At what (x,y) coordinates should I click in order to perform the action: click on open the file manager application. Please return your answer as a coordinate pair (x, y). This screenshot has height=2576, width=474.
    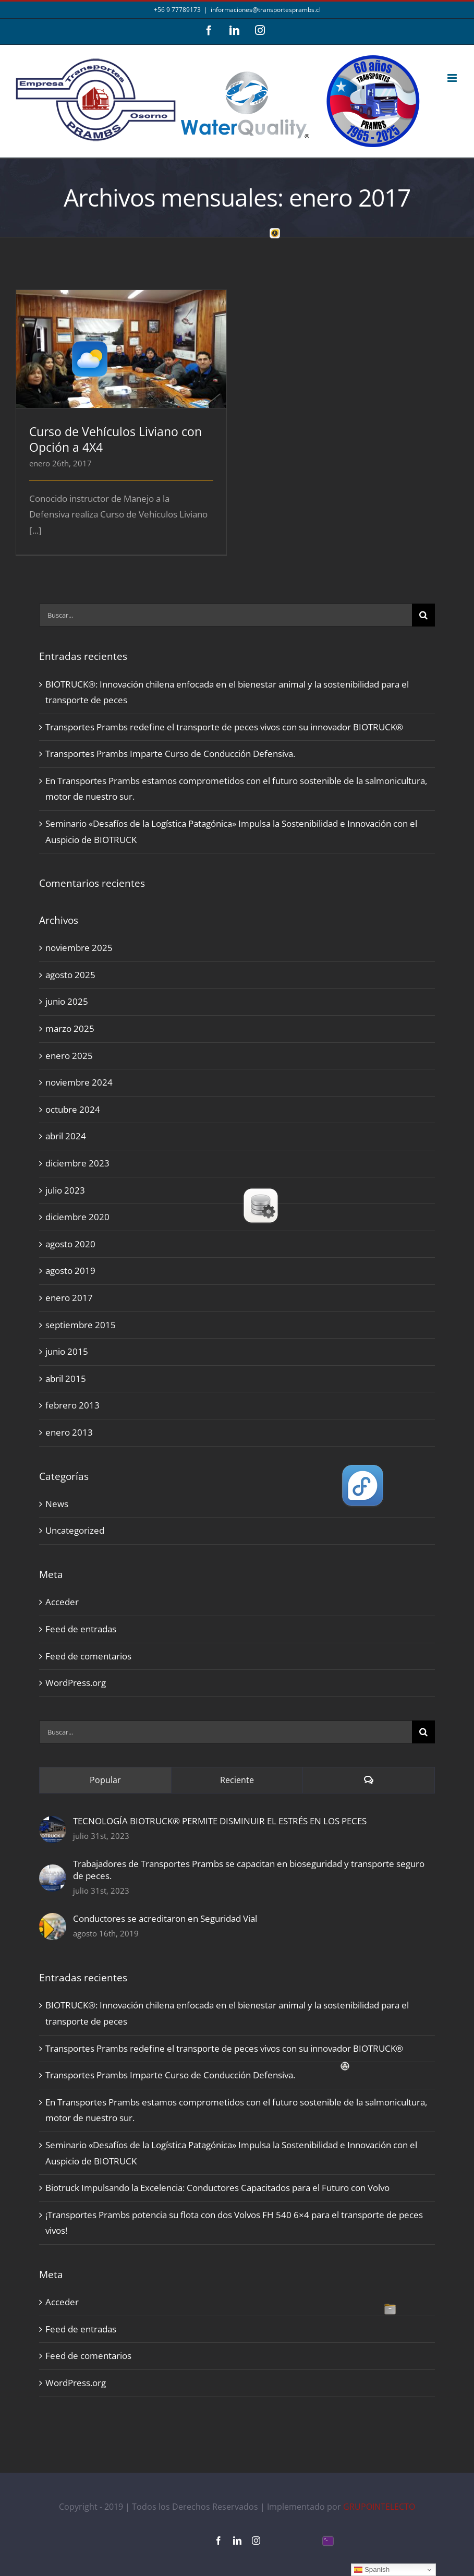
    Looking at the image, I should click on (390, 2309).